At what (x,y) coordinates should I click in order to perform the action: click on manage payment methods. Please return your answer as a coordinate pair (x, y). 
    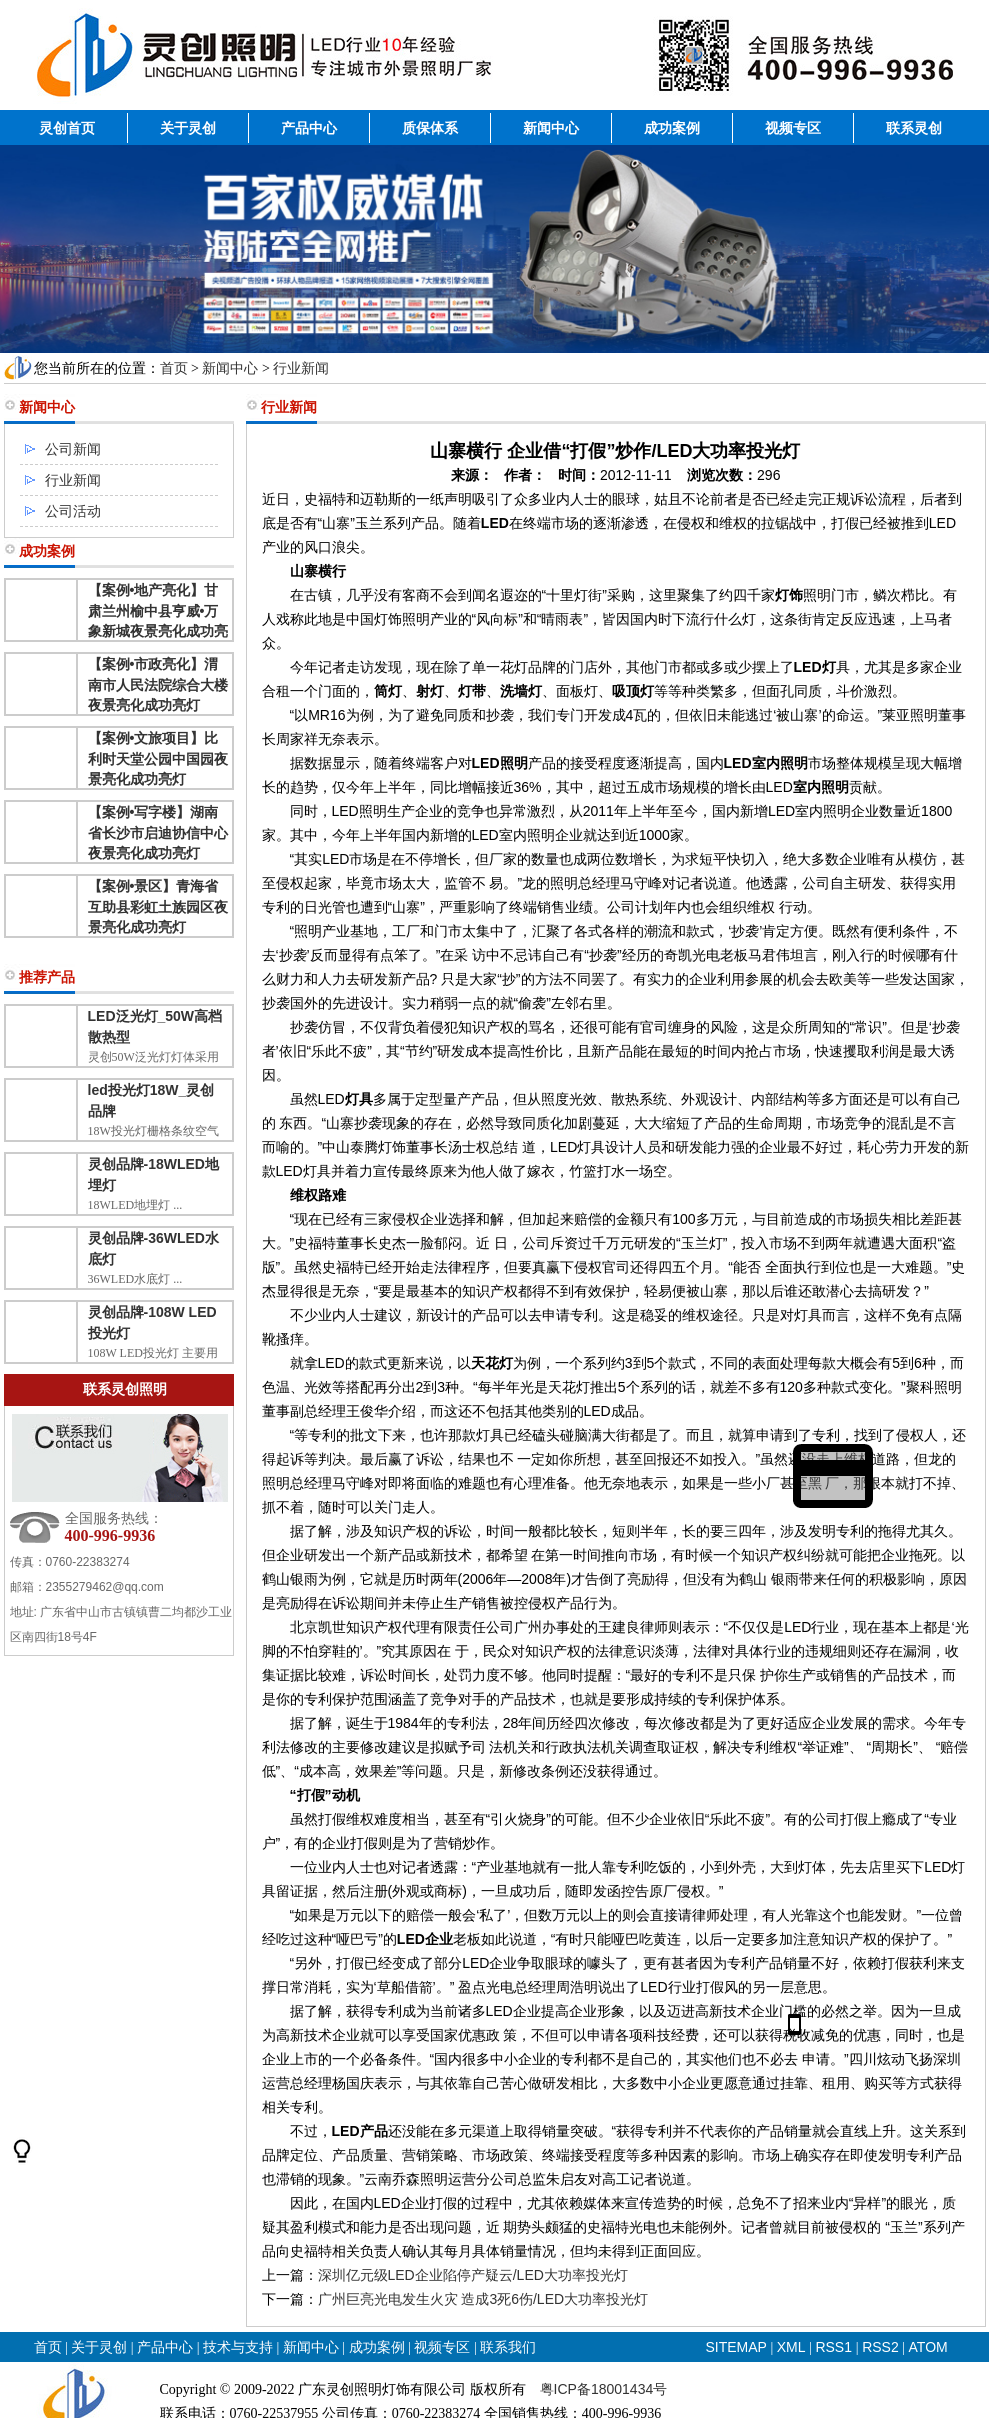
    Looking at the image, I should click on (833, 1476).